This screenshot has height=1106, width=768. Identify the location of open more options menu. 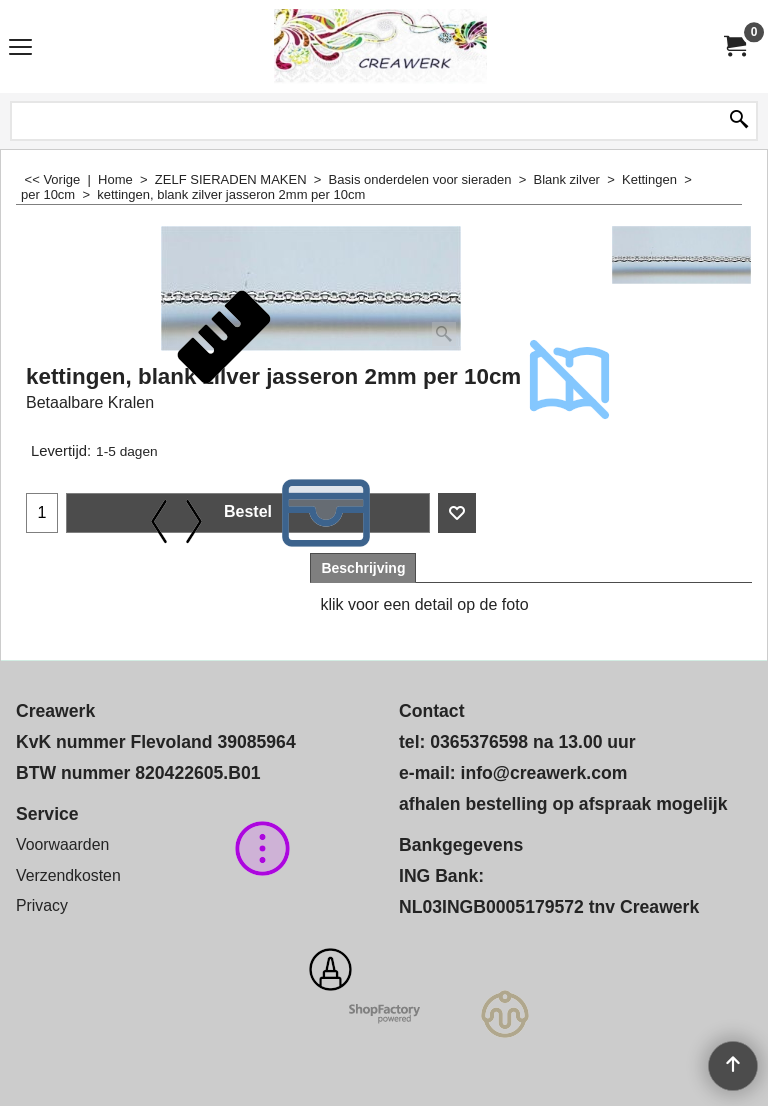
(262, 848).